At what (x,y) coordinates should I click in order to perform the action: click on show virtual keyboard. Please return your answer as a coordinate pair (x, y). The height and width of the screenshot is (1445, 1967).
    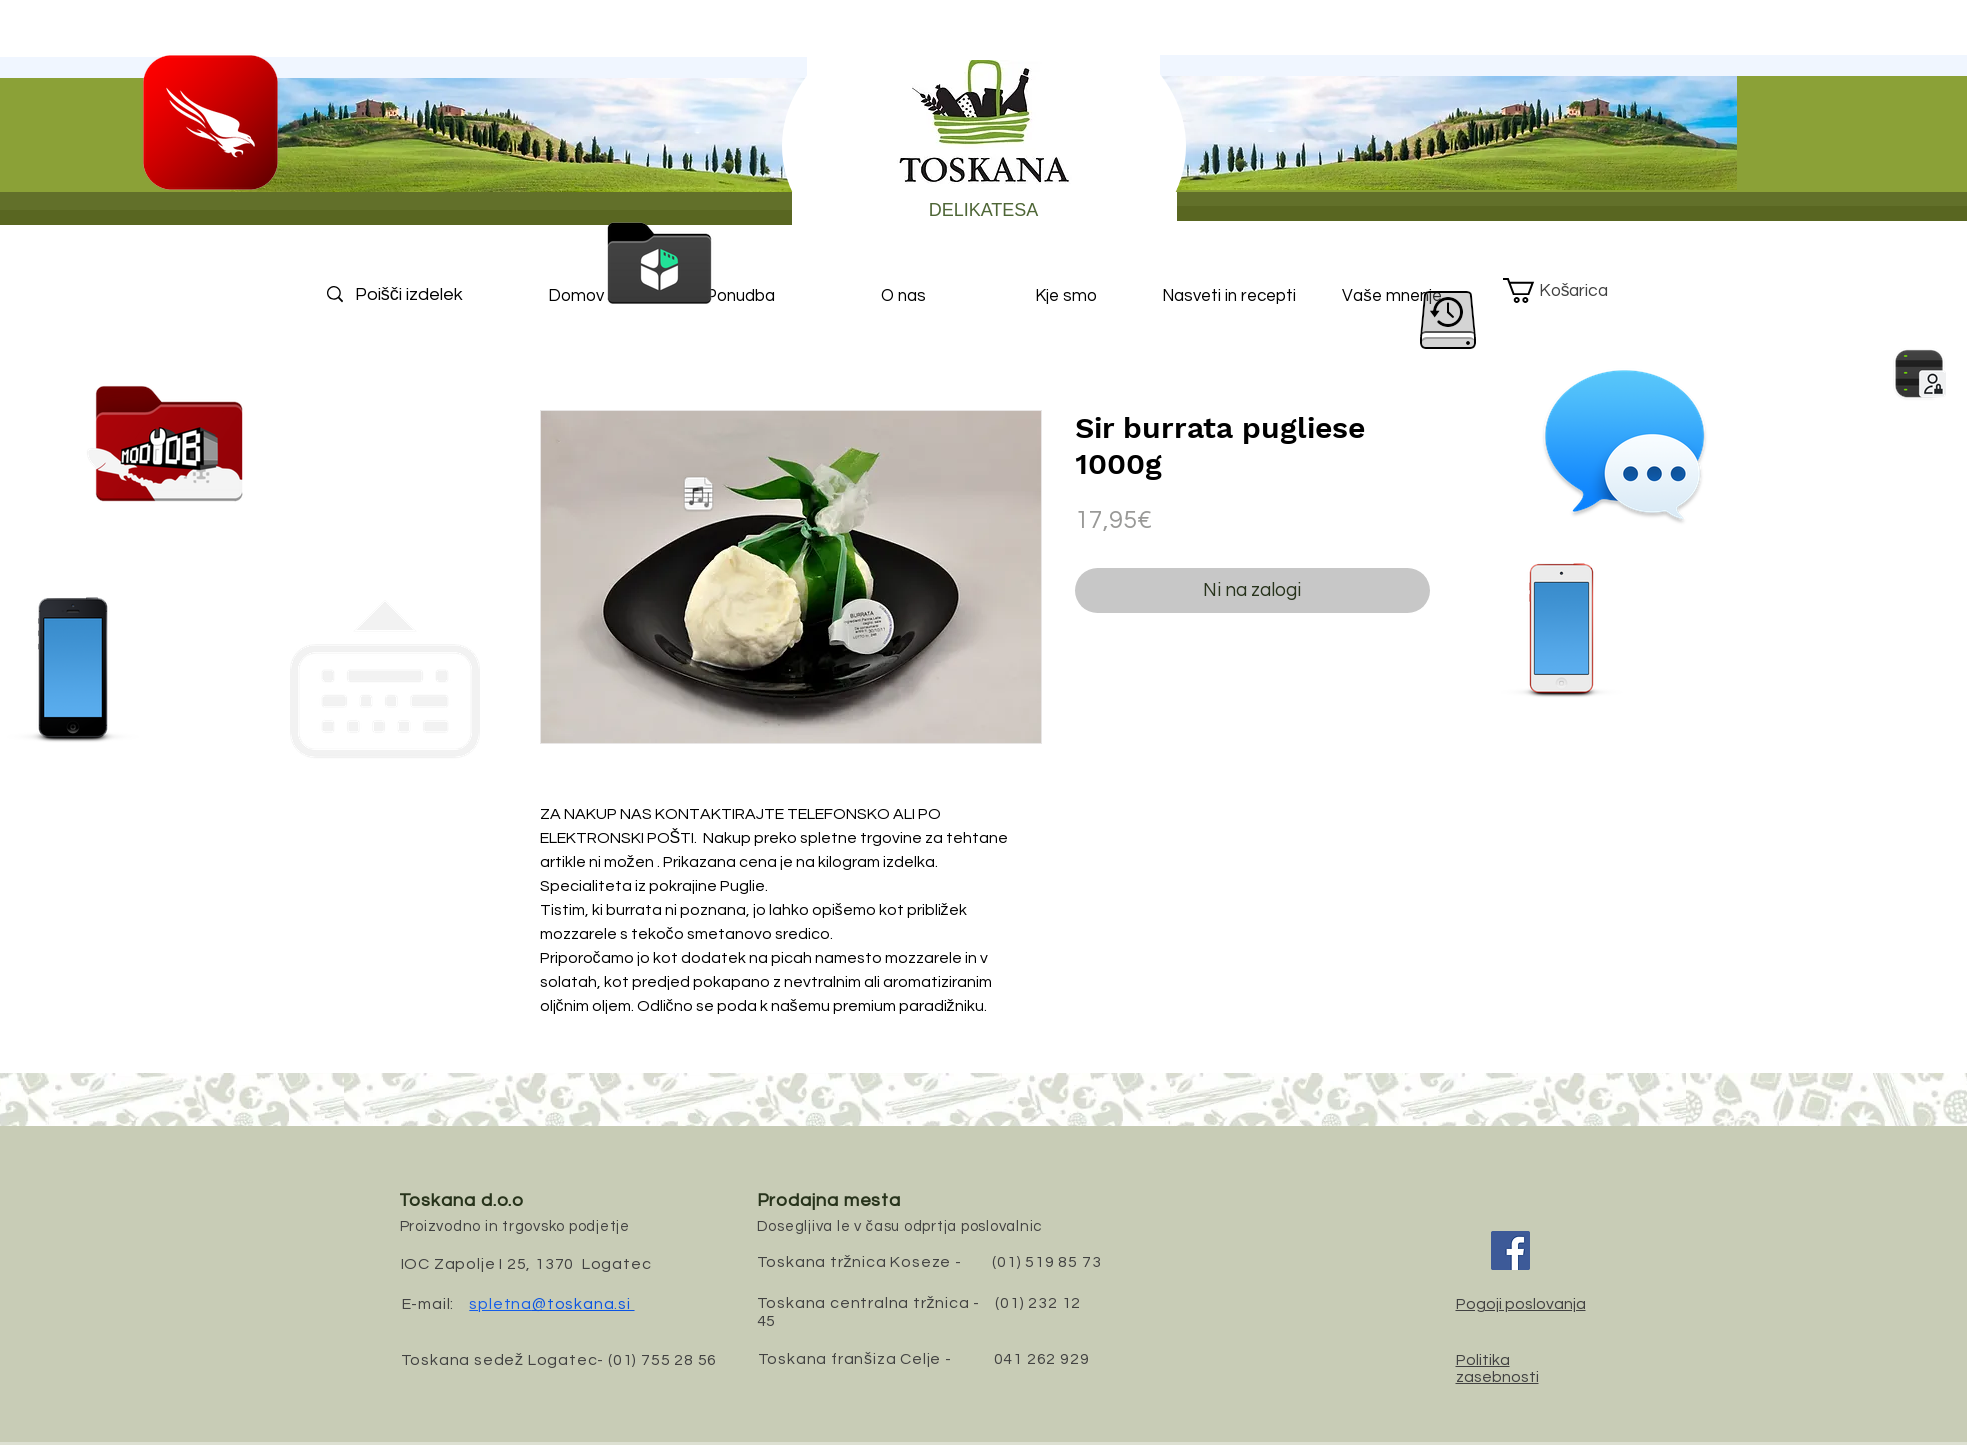
    Looking at the image, I should click on (385, 679).